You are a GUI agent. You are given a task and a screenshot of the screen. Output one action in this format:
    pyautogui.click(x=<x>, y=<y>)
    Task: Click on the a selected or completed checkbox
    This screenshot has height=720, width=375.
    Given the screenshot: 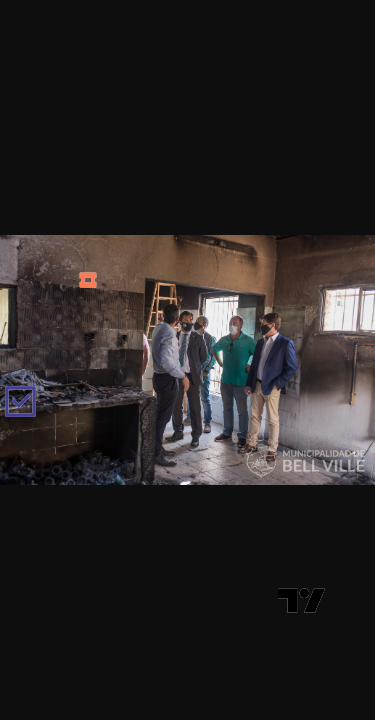 What is the action you would take?
    pyautogui.click(x=20, y=401)
    